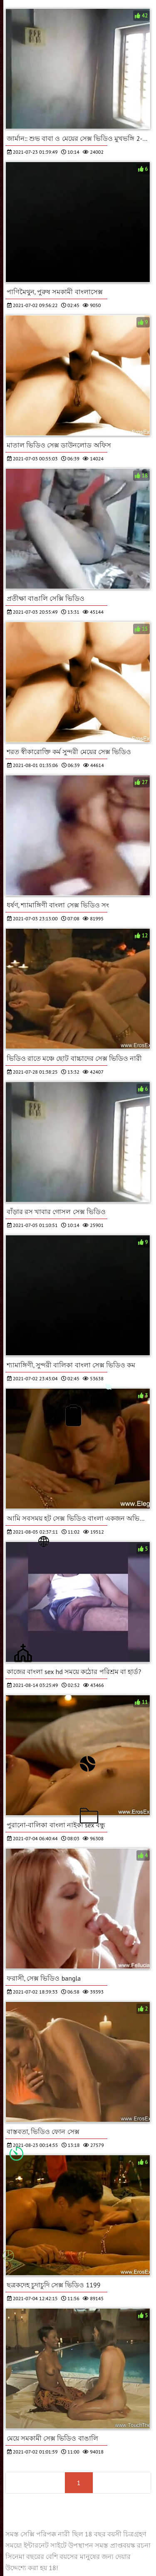  I want to click on disable spiral or swirl effect, so click(108, 1387).